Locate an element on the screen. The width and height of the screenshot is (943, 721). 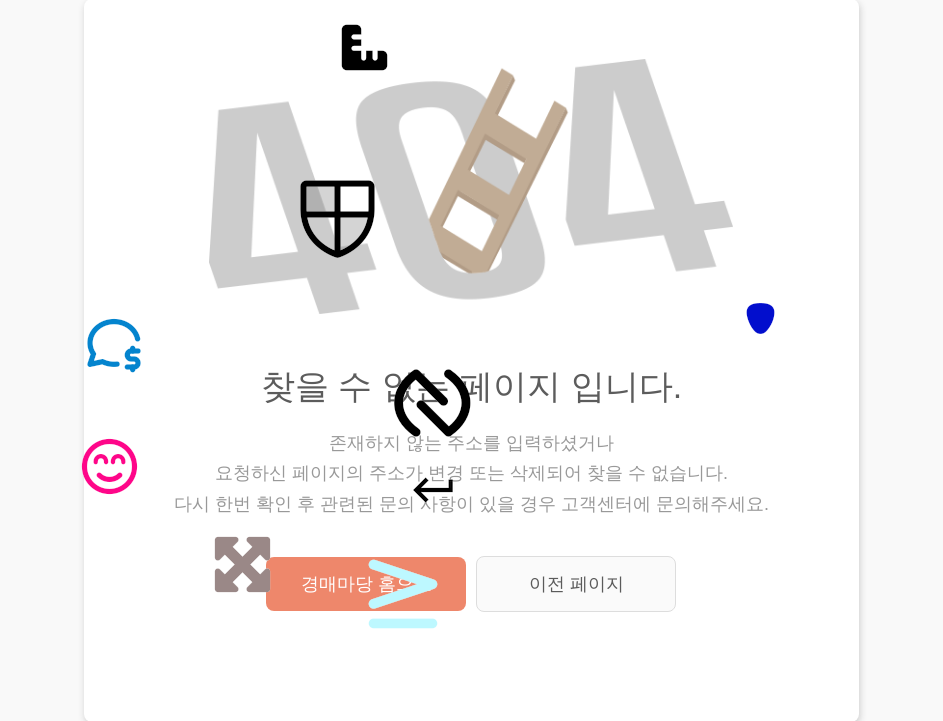
access measurement tools is located at coordinates (364, 47).